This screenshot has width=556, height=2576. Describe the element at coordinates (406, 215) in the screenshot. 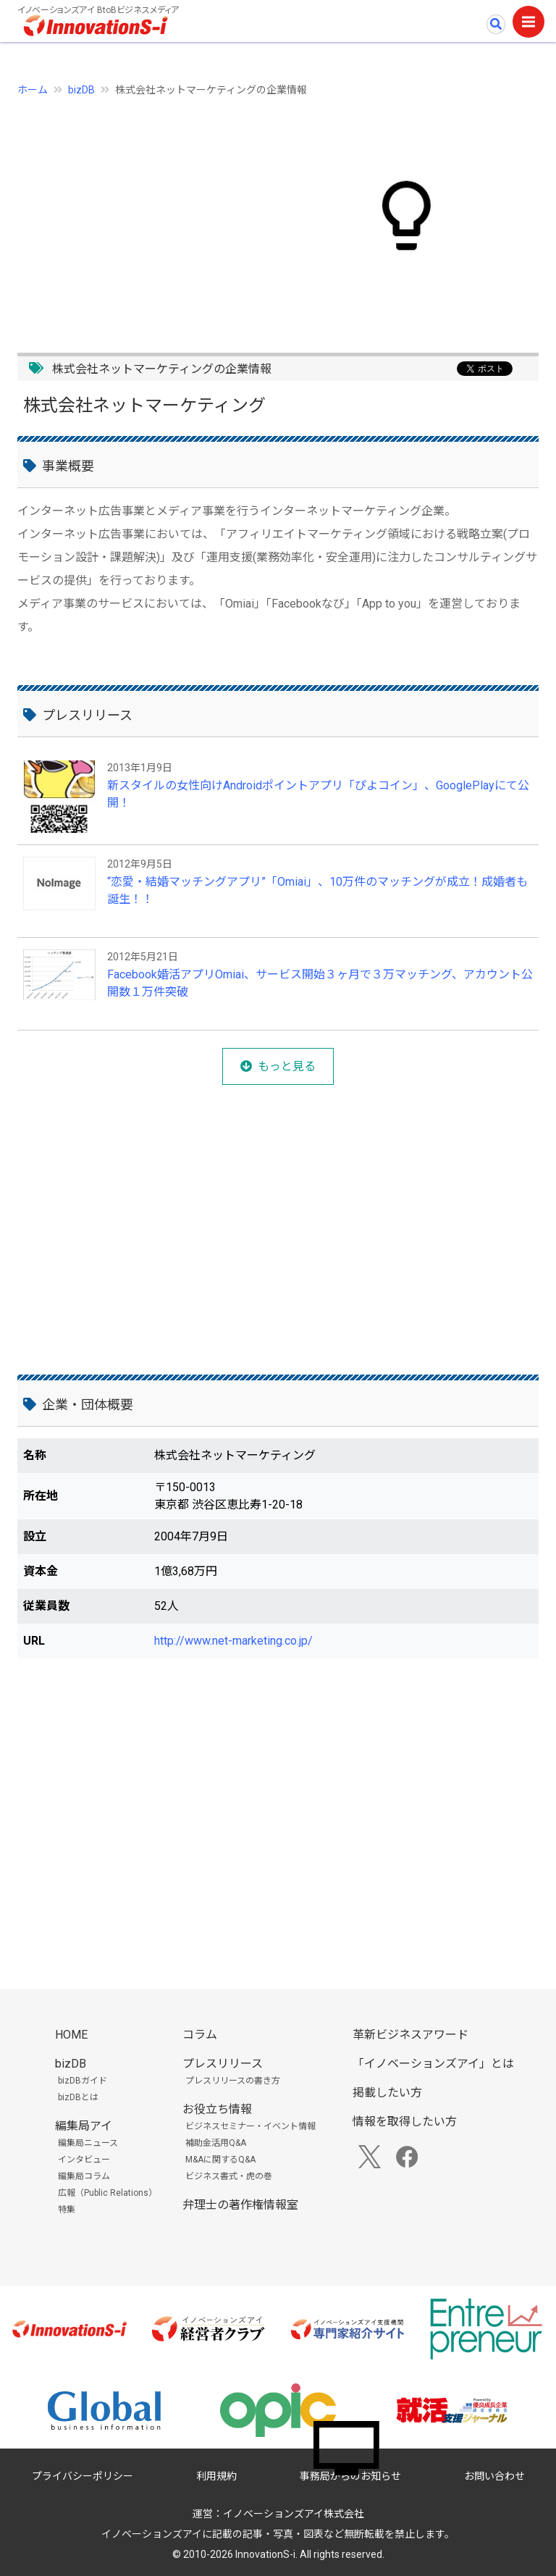

I see `access tips or suggestions` at that location.